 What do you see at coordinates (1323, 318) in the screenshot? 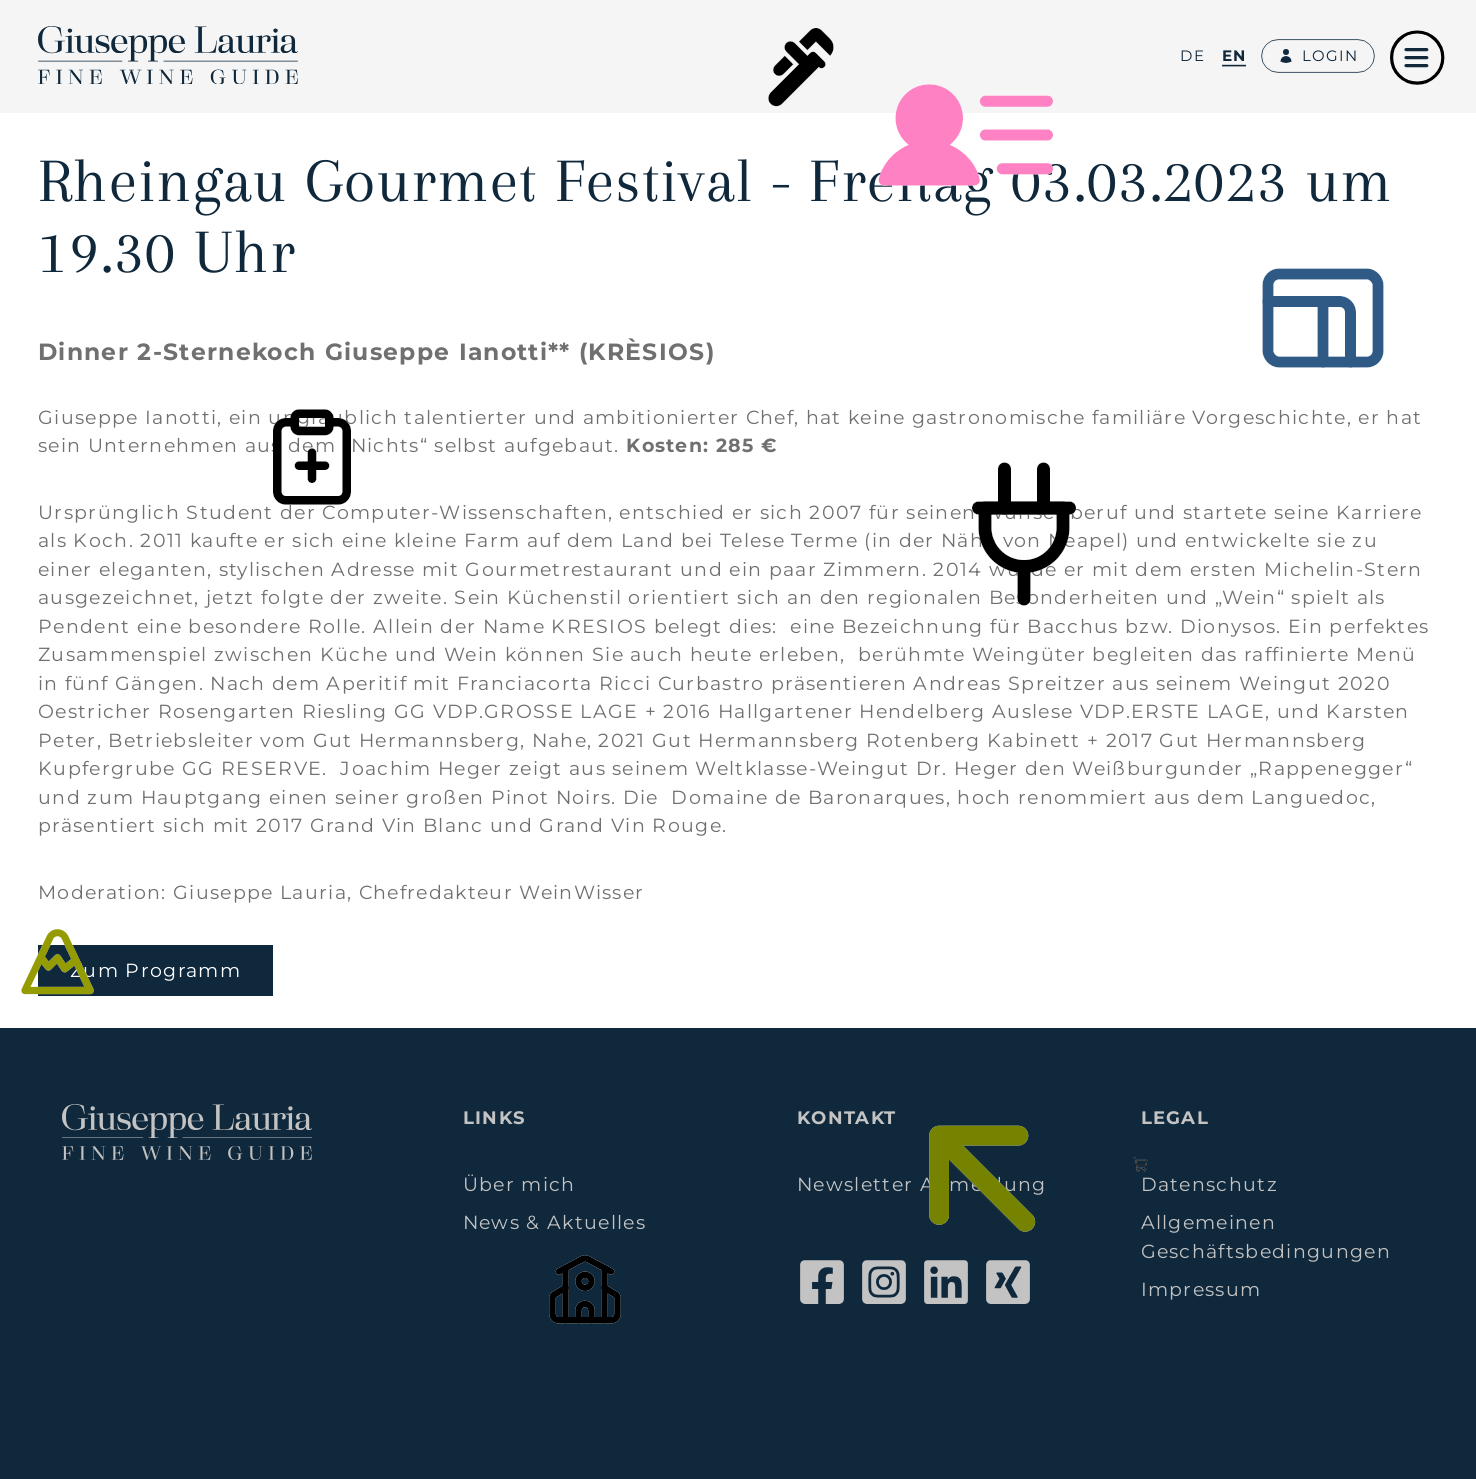
I see `adjust aspect ratio settings` at bounding box center [1323, 318].